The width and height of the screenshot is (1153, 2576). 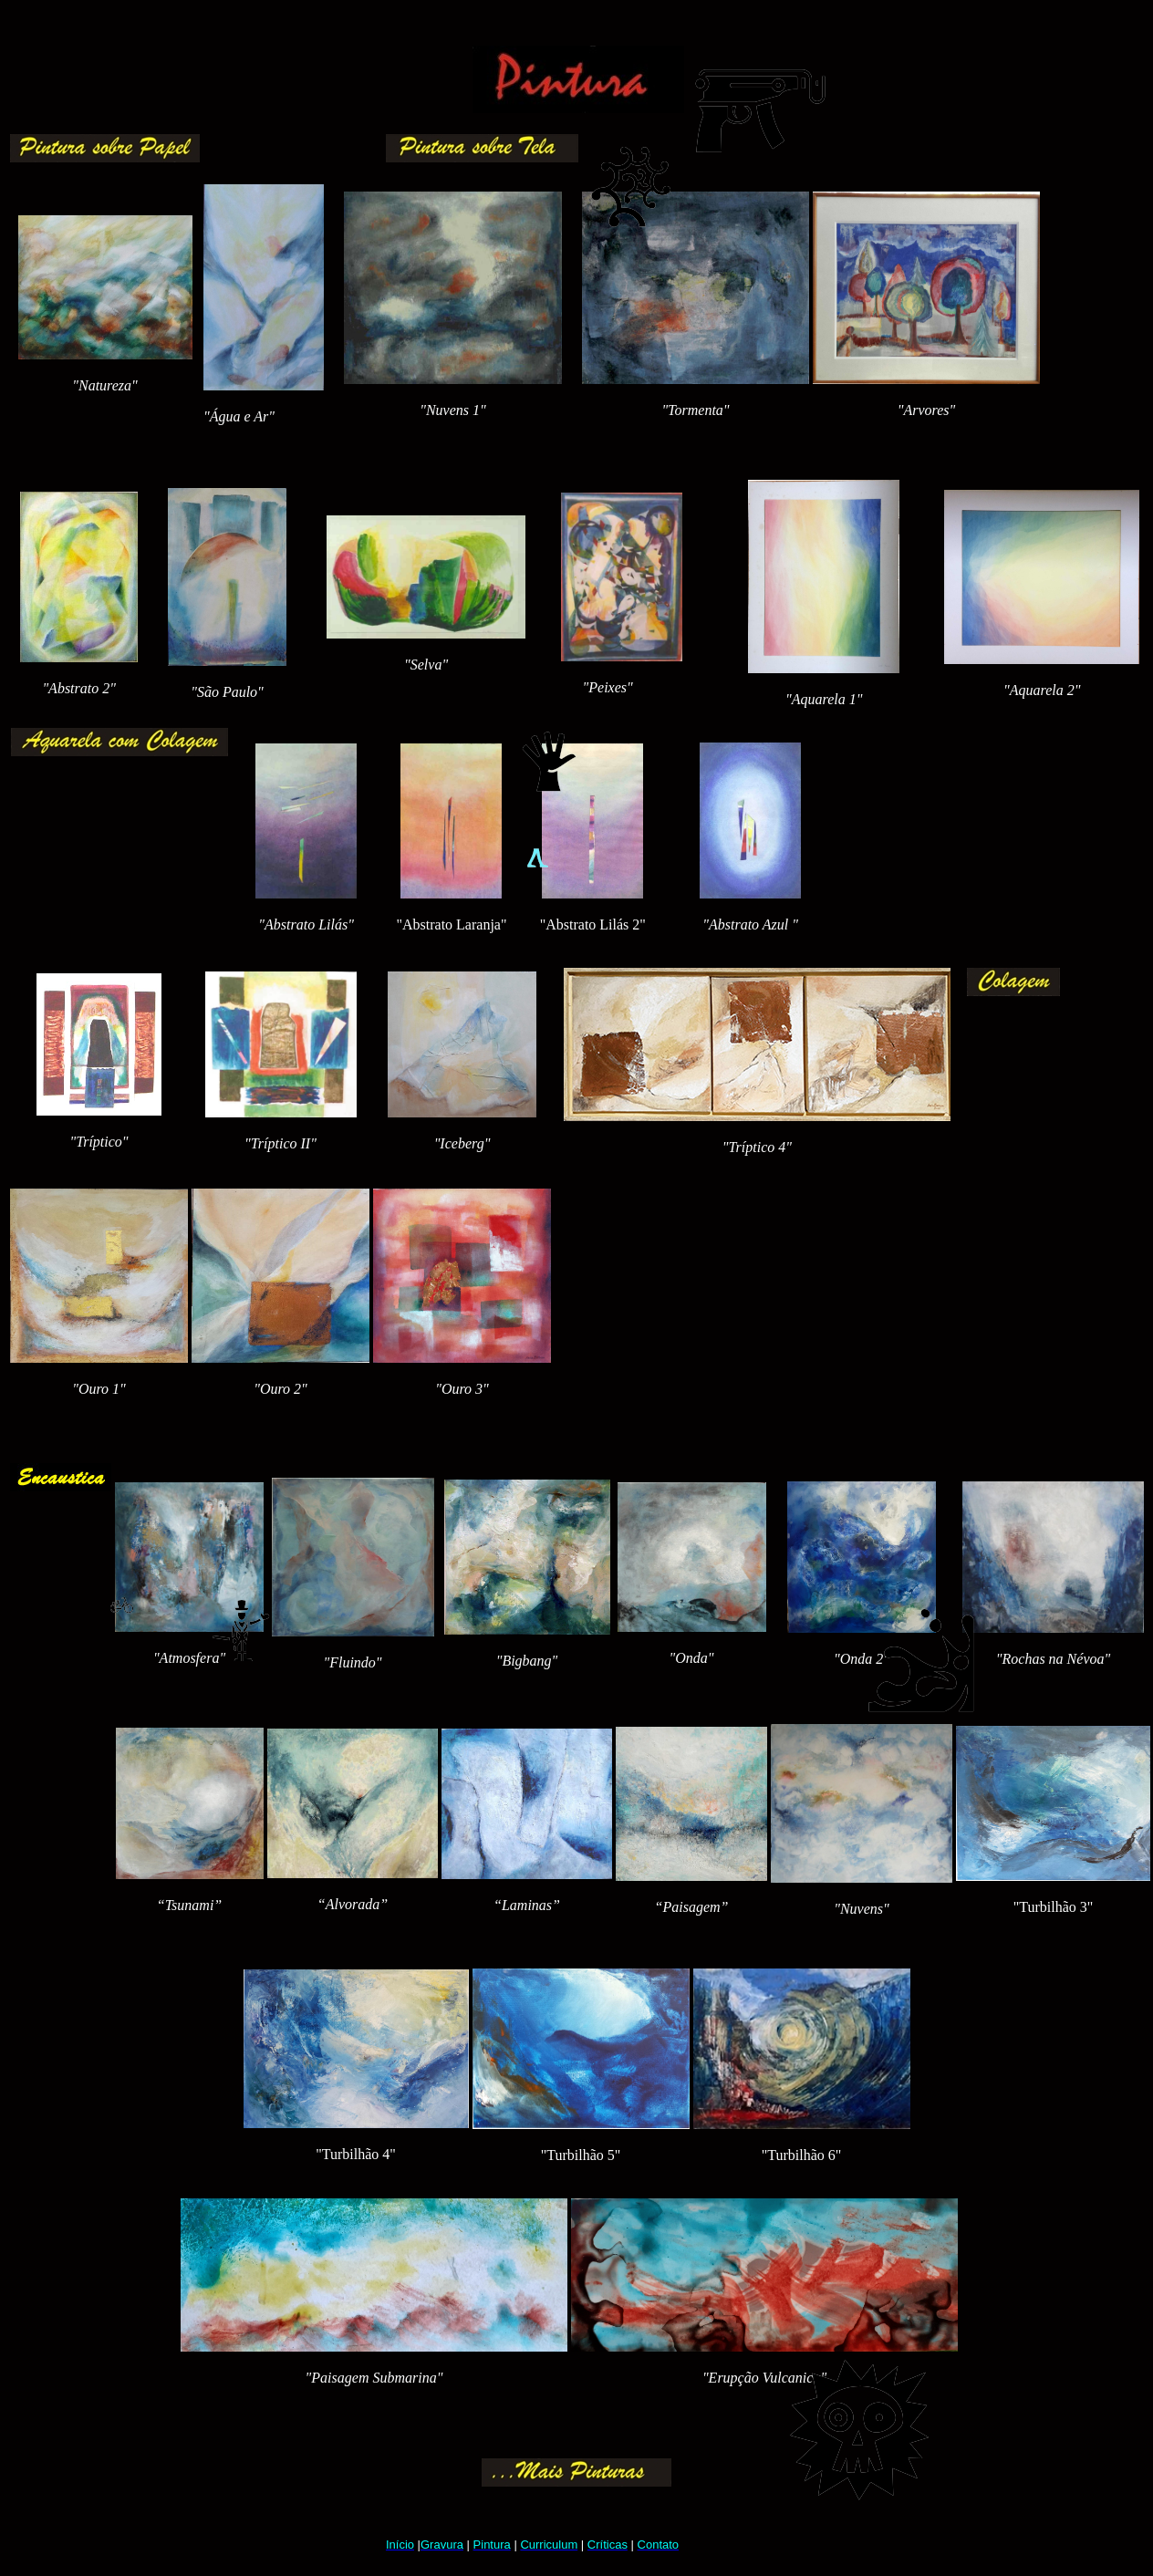 I want to click on indicates liquid or slime-type item in game inventory, so click(x=921, y=1659).